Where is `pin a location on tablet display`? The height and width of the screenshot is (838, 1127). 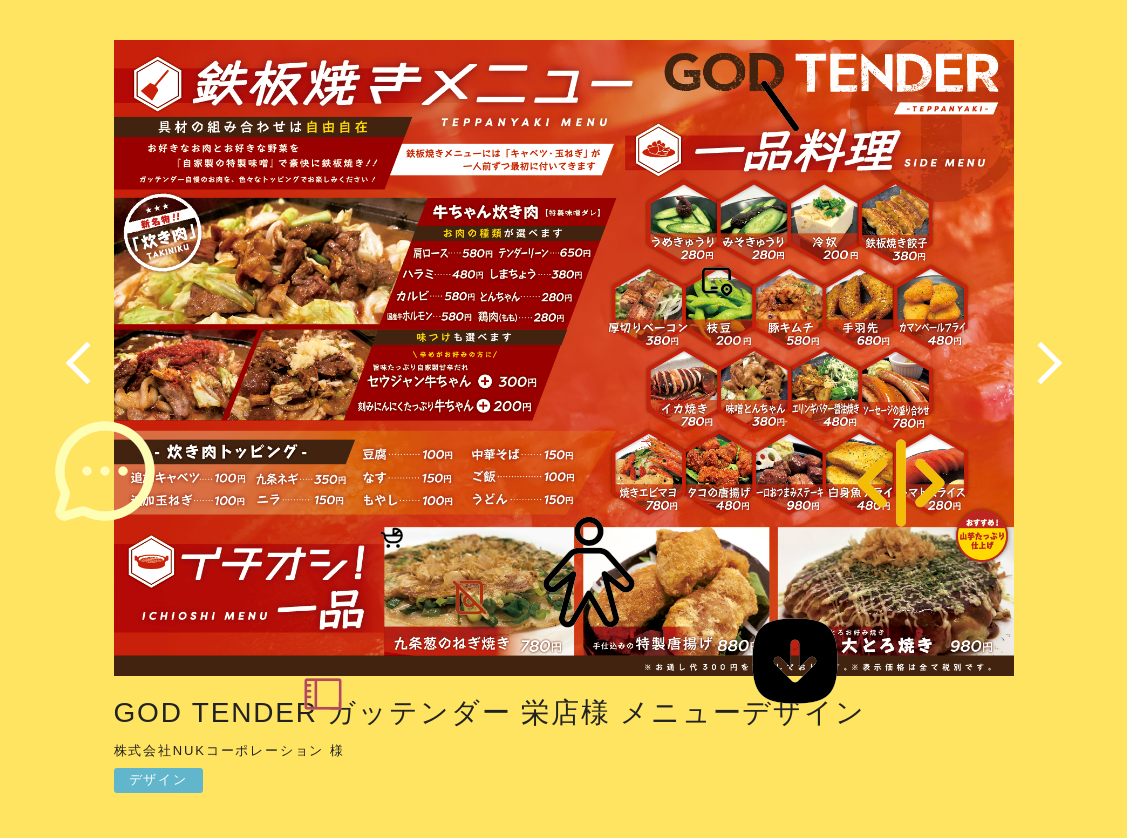 pin a location on tablet display is located at coordinates (716, 280).